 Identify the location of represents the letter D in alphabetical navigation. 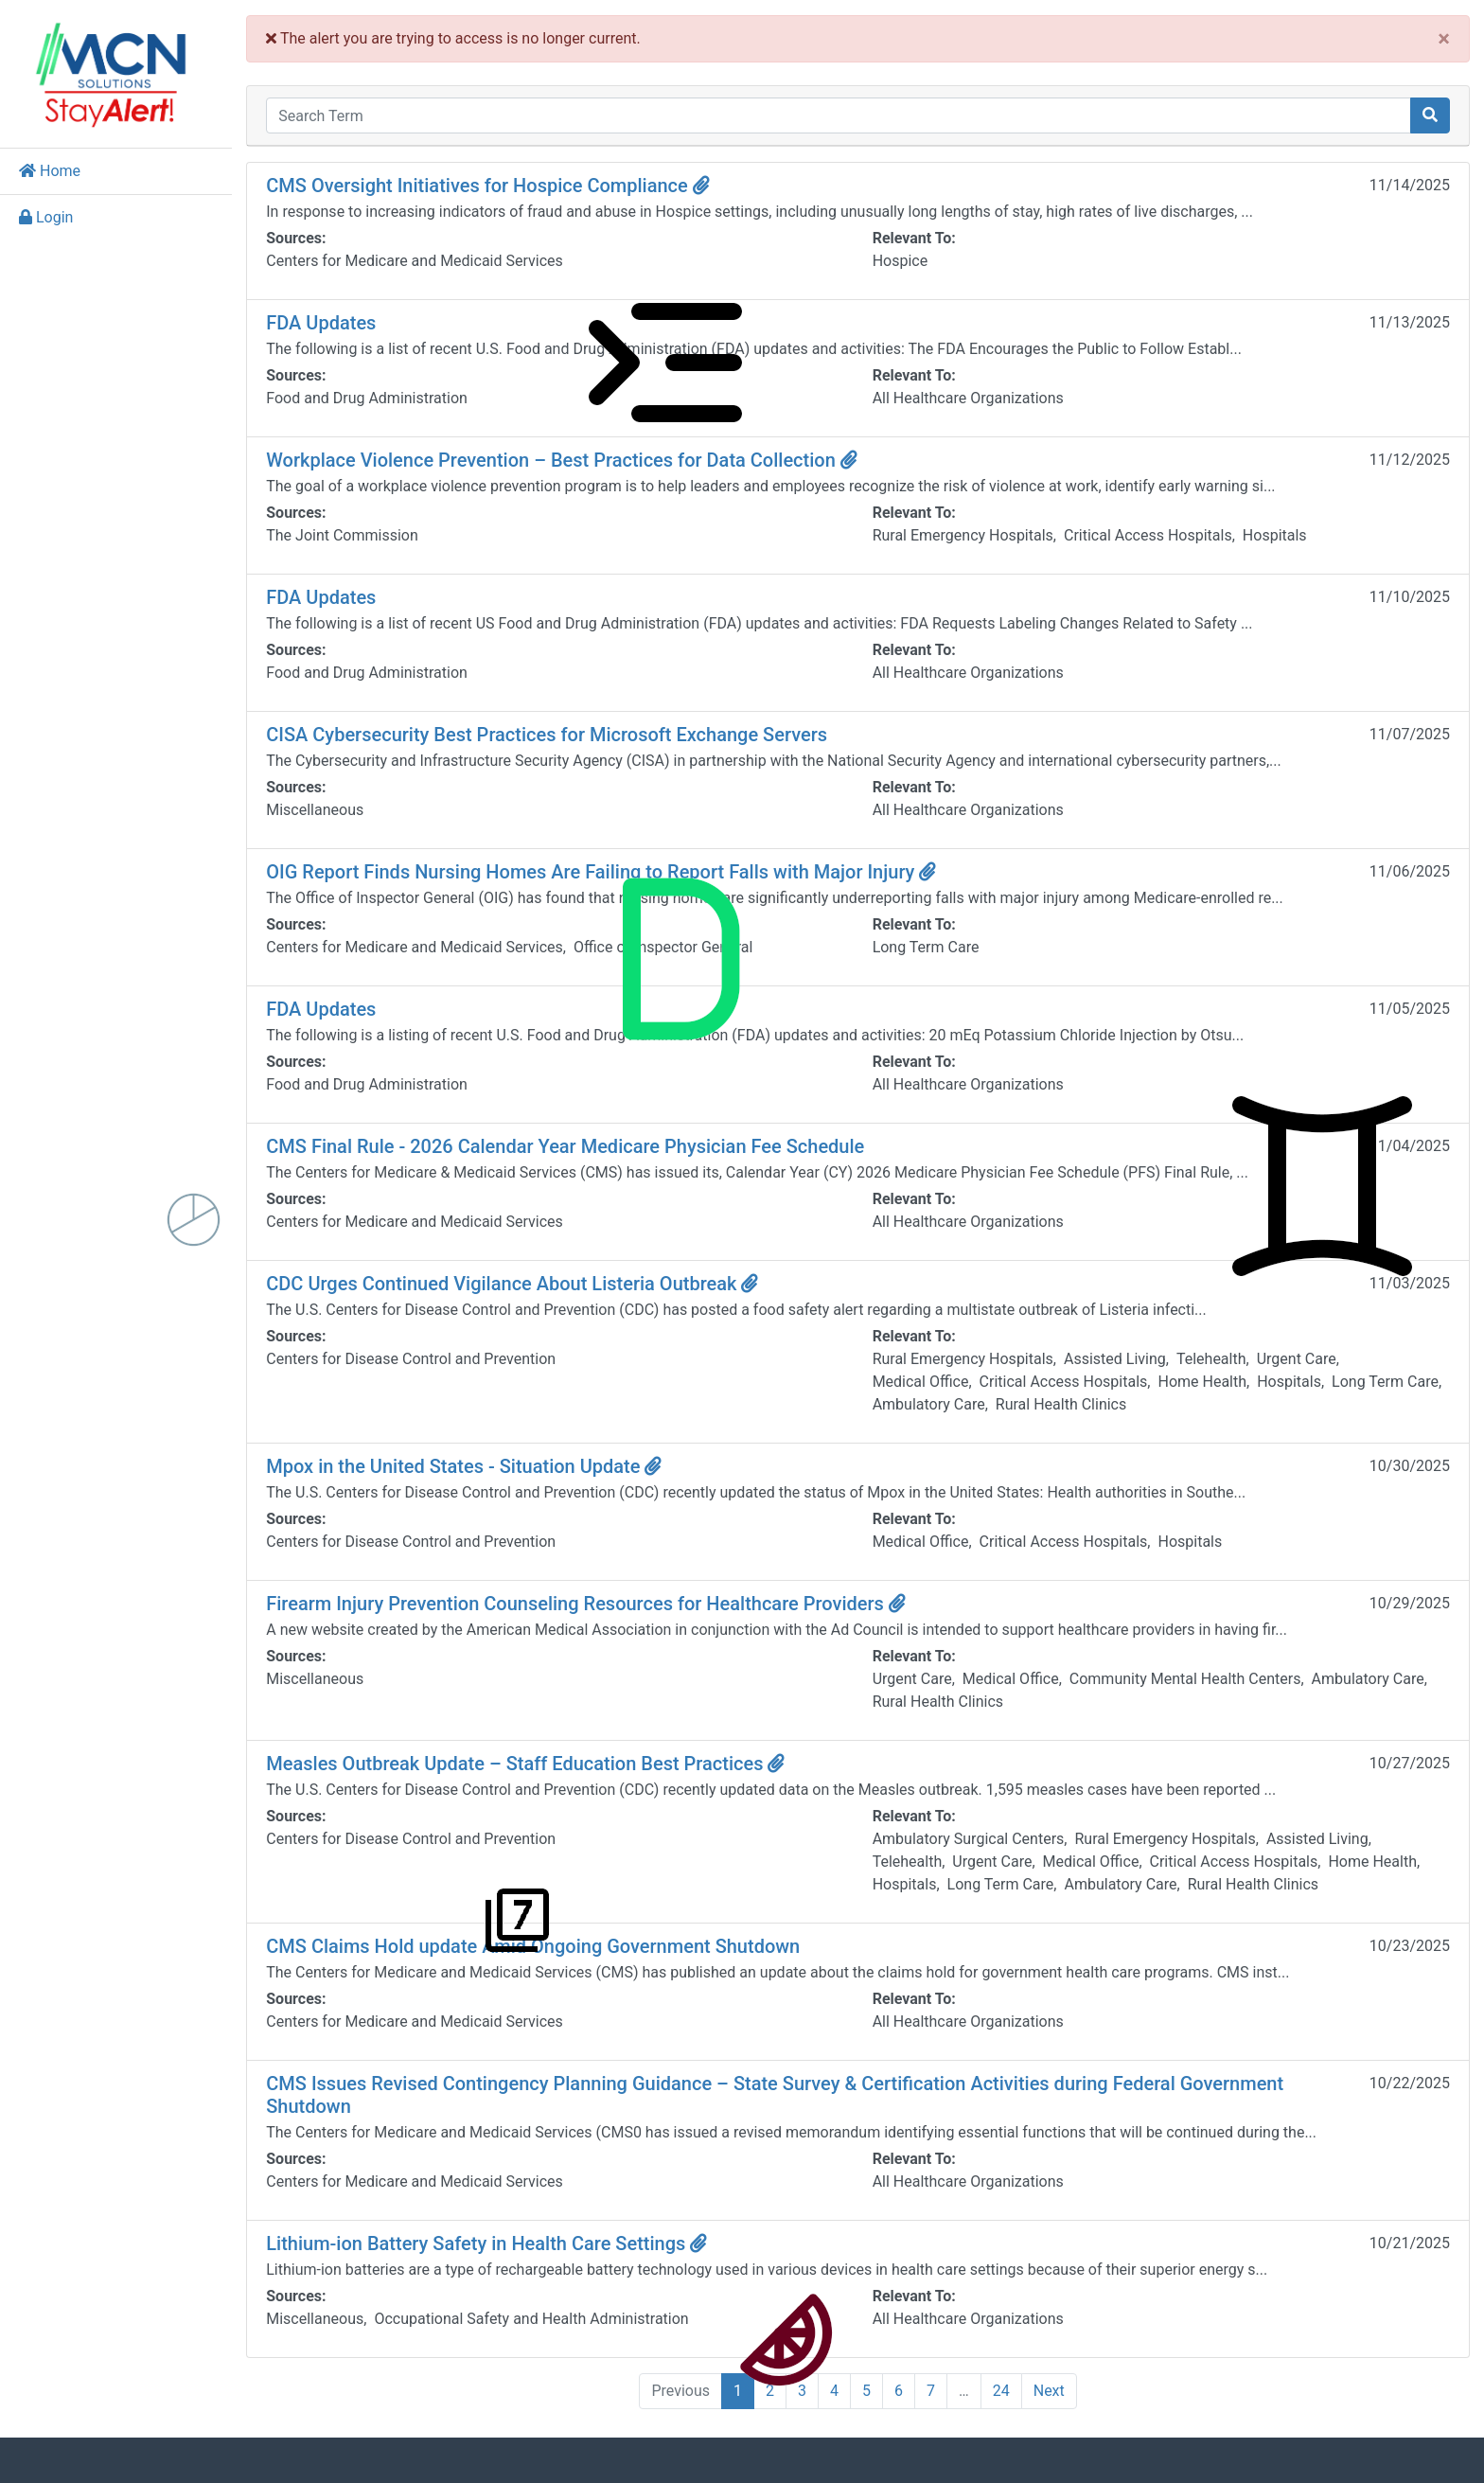
(677, 959).